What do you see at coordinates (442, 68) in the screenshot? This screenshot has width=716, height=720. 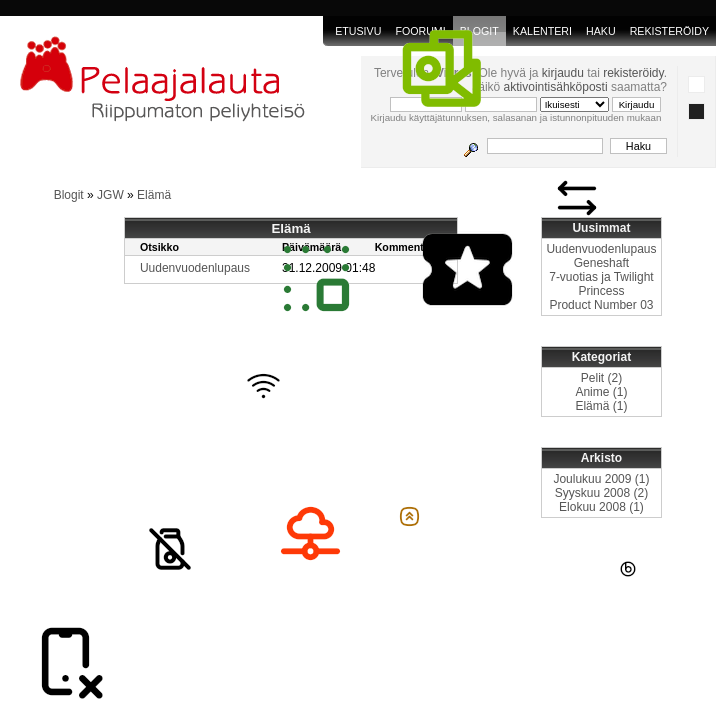 I see `open Microsoft Outlook email` at bounding box center [442, 68].